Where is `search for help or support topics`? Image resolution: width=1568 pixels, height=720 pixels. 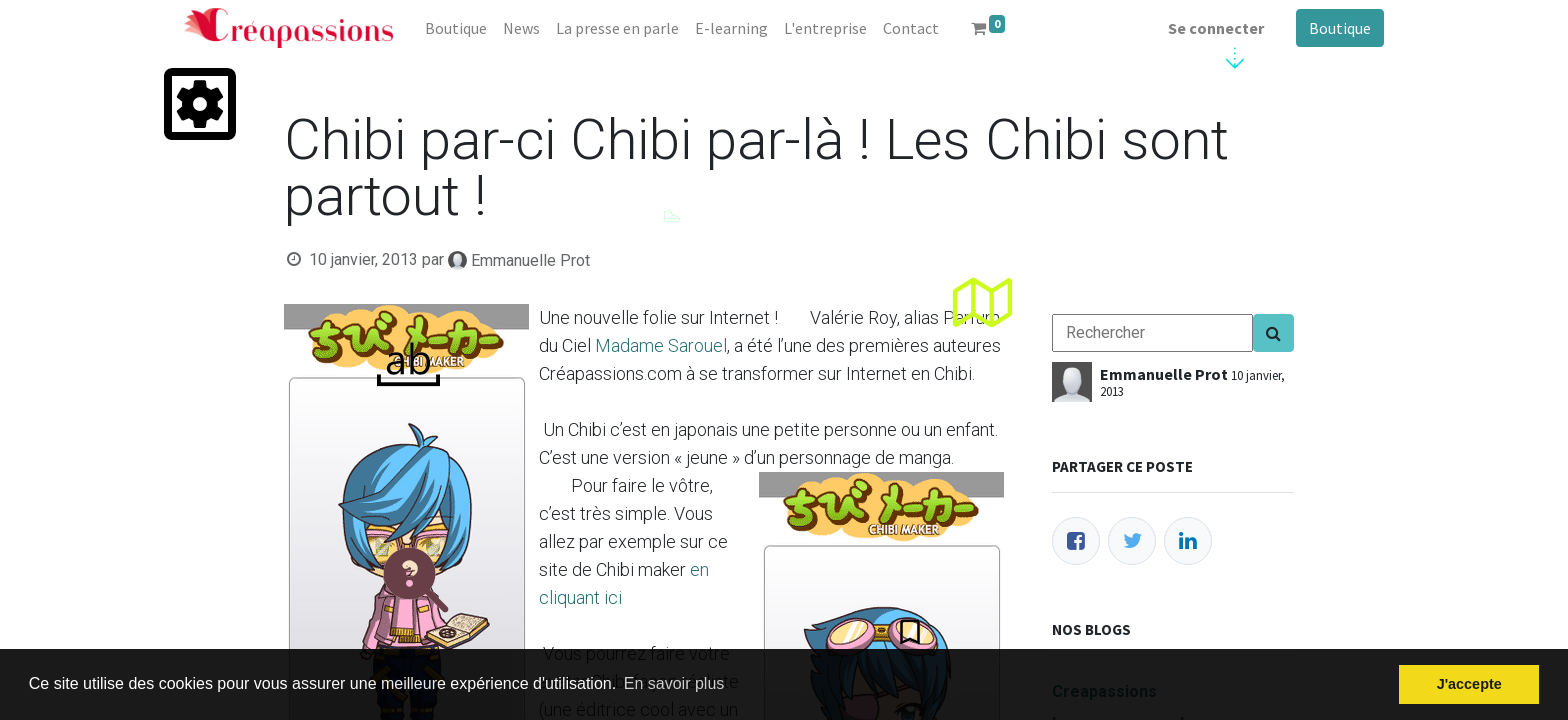
search for help or support topics is located at coordinates (416, 580).